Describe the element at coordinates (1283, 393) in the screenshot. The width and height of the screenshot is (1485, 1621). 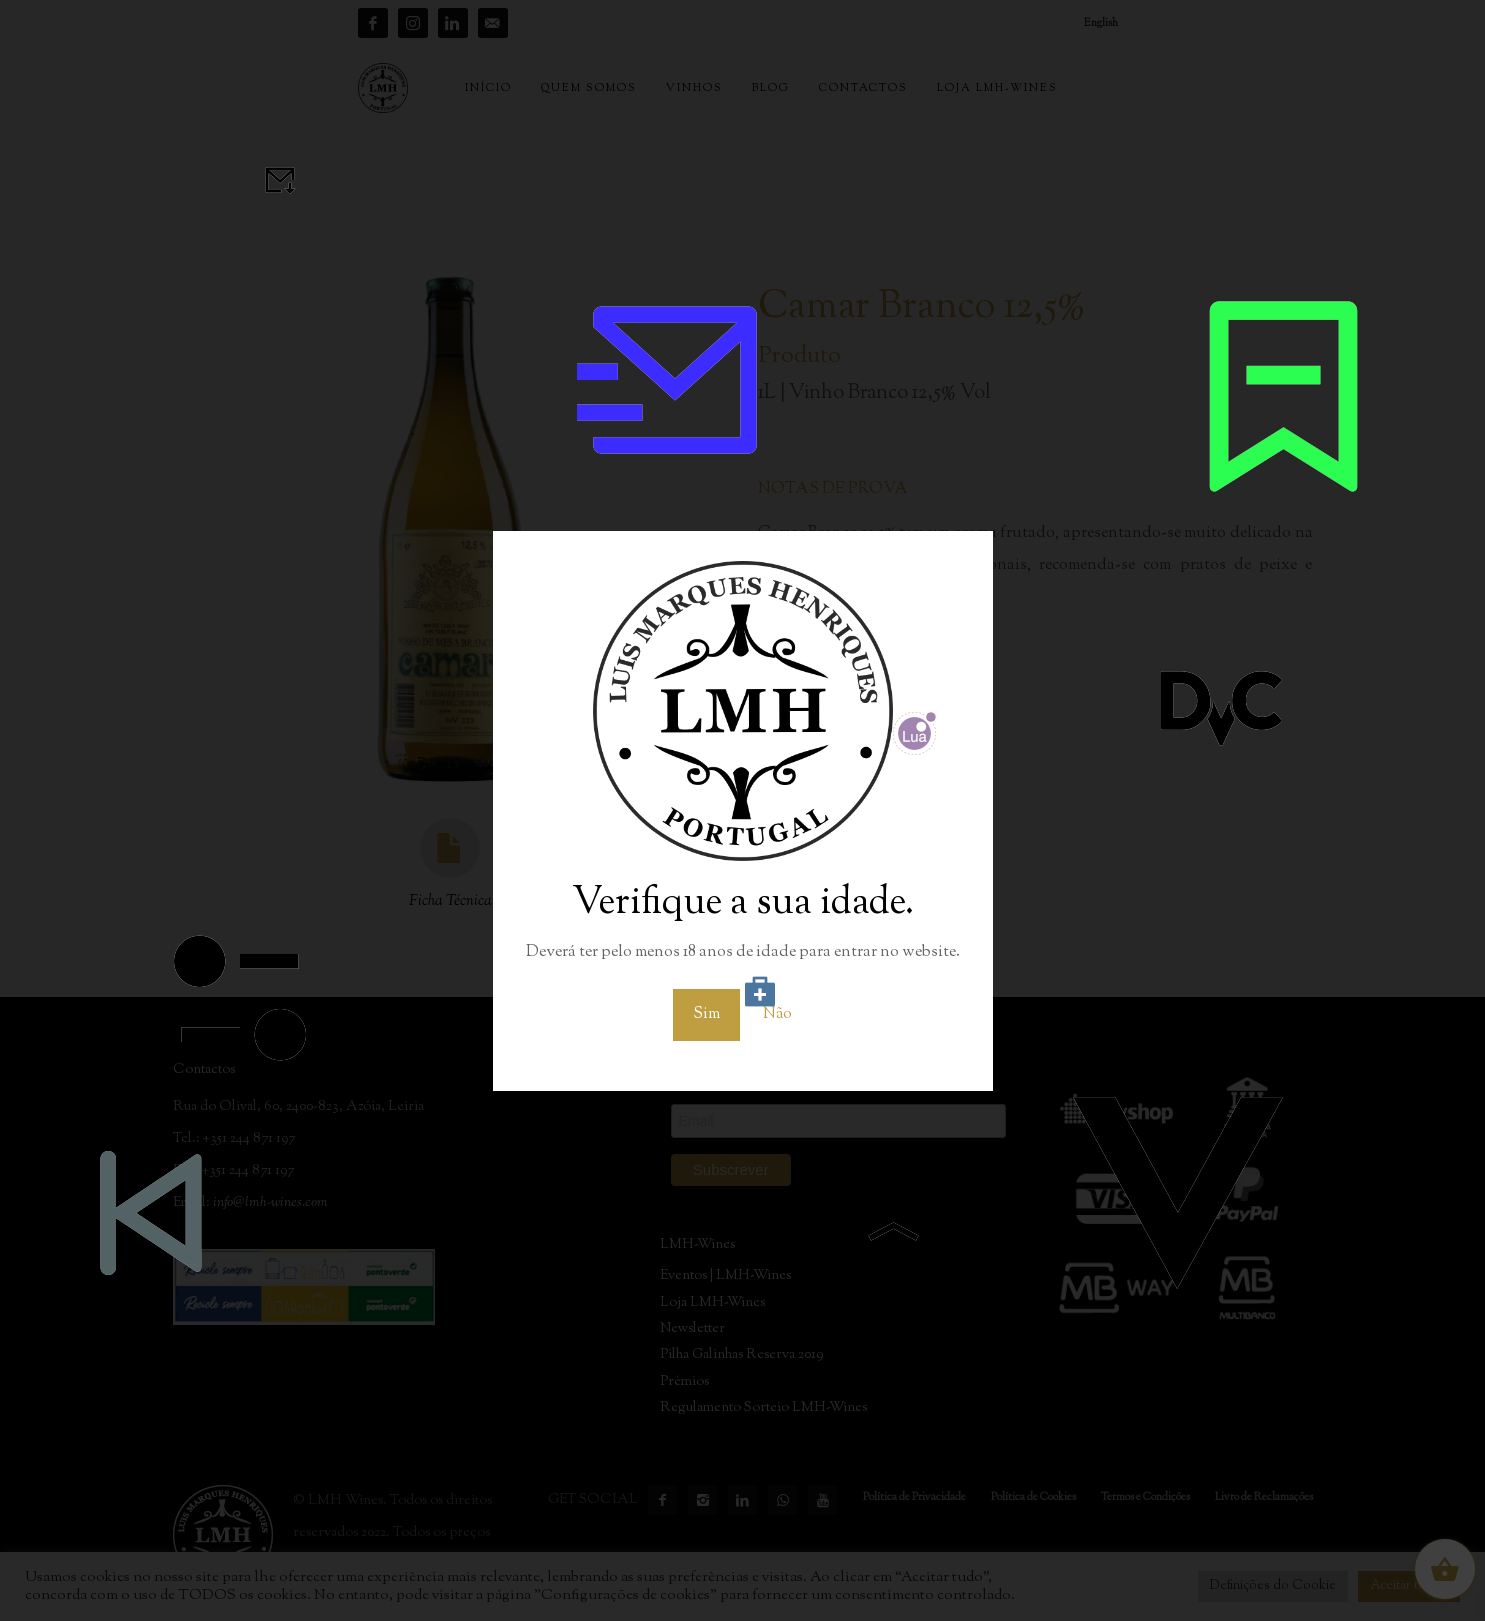
I see `bookmark this item` at that location.